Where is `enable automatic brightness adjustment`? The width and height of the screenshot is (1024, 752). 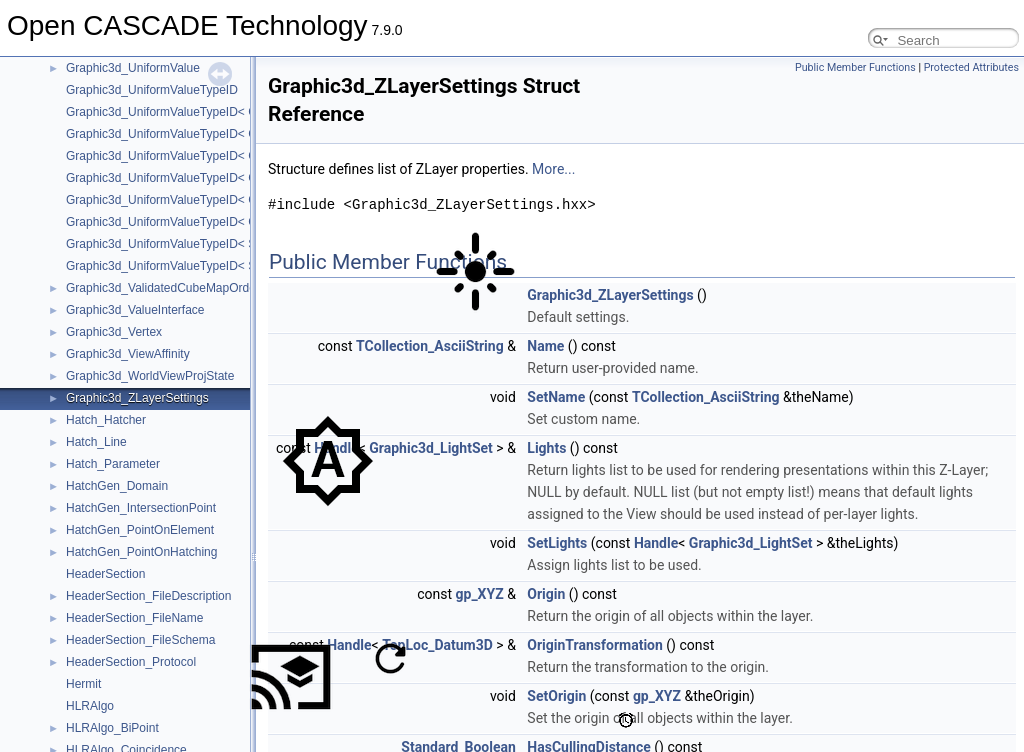 enable automatic brightness adjustment is located at coordinates (328, 461).